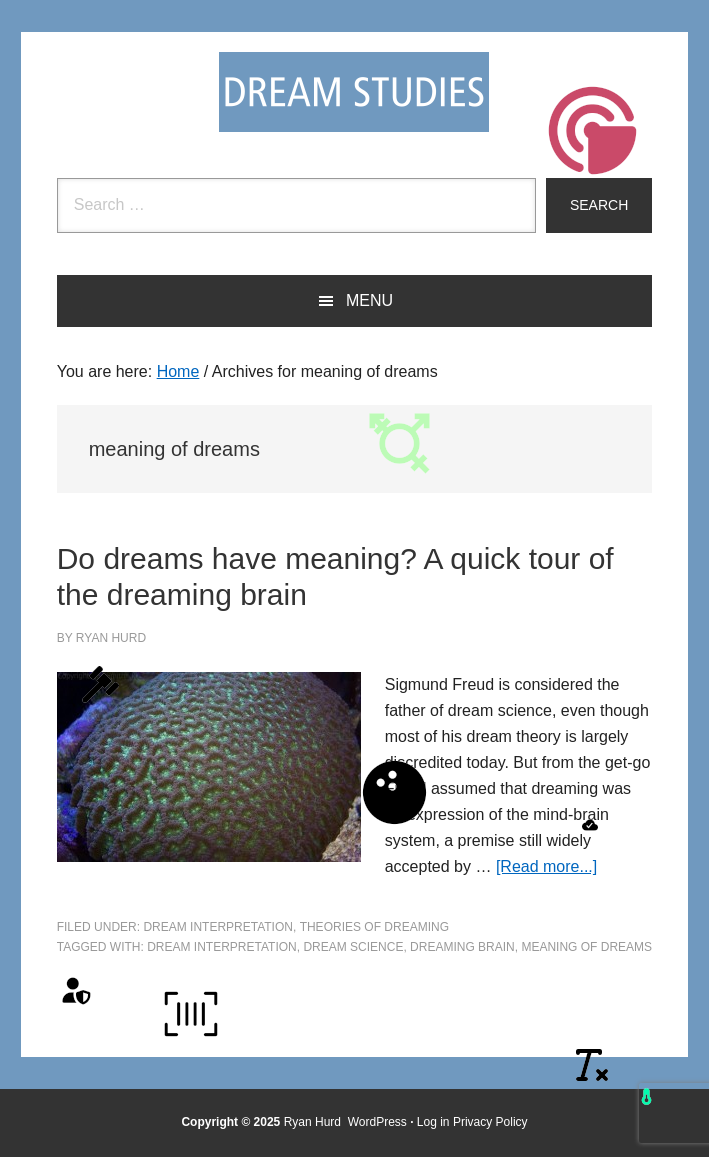  Describe the element at coordinates (399, 443) in the screenshot. I see `select transgender as gender identity option` at that location.